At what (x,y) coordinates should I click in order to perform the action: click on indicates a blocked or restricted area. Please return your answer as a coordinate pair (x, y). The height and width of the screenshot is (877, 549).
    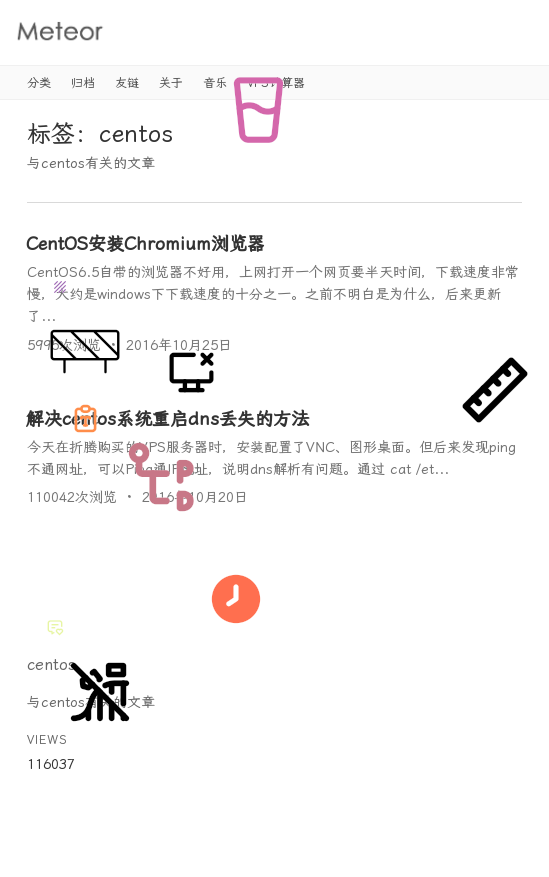
    Looking at the image, I should click on (85, 349).